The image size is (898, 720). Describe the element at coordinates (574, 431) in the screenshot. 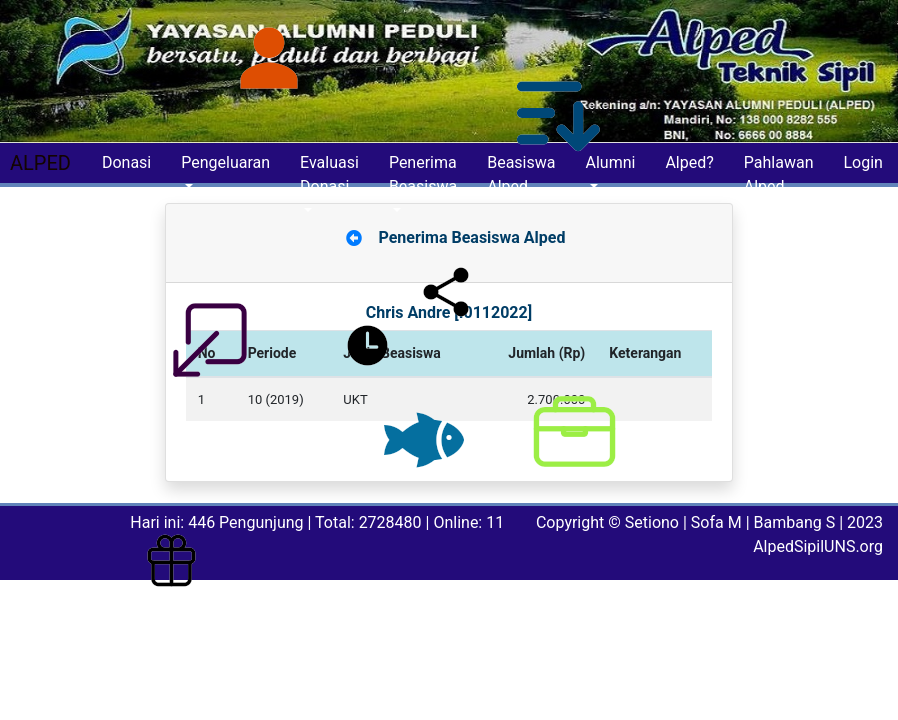

I see `access work or business-related content` at that location.